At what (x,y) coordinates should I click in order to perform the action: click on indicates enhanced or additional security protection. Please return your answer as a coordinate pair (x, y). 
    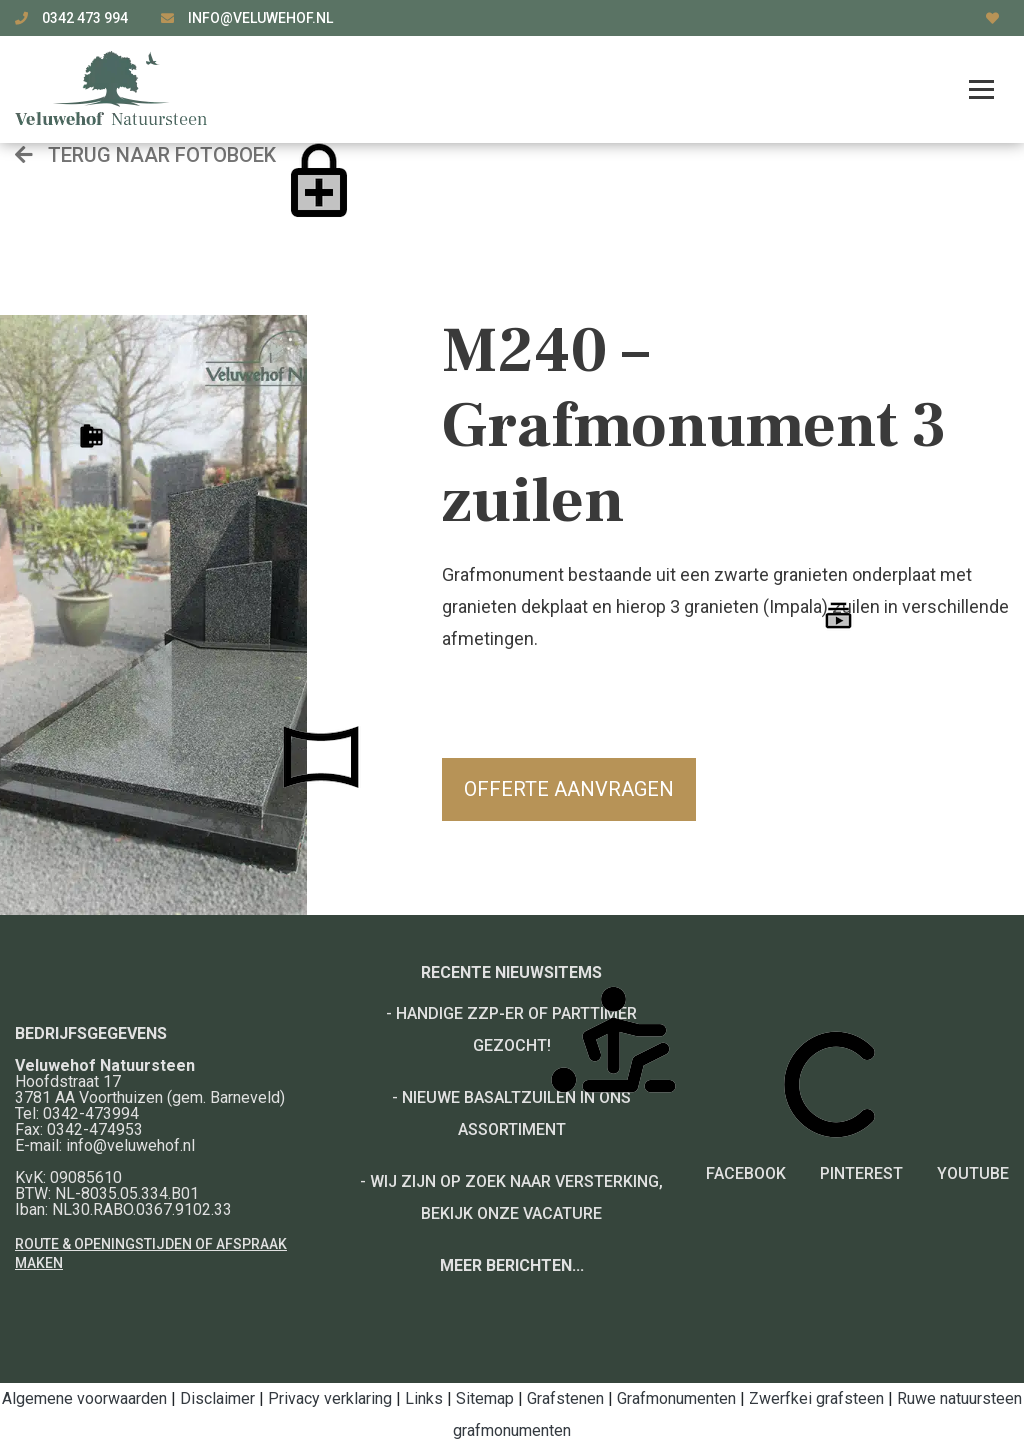
    Looking at the image, I should click on (319, 182).